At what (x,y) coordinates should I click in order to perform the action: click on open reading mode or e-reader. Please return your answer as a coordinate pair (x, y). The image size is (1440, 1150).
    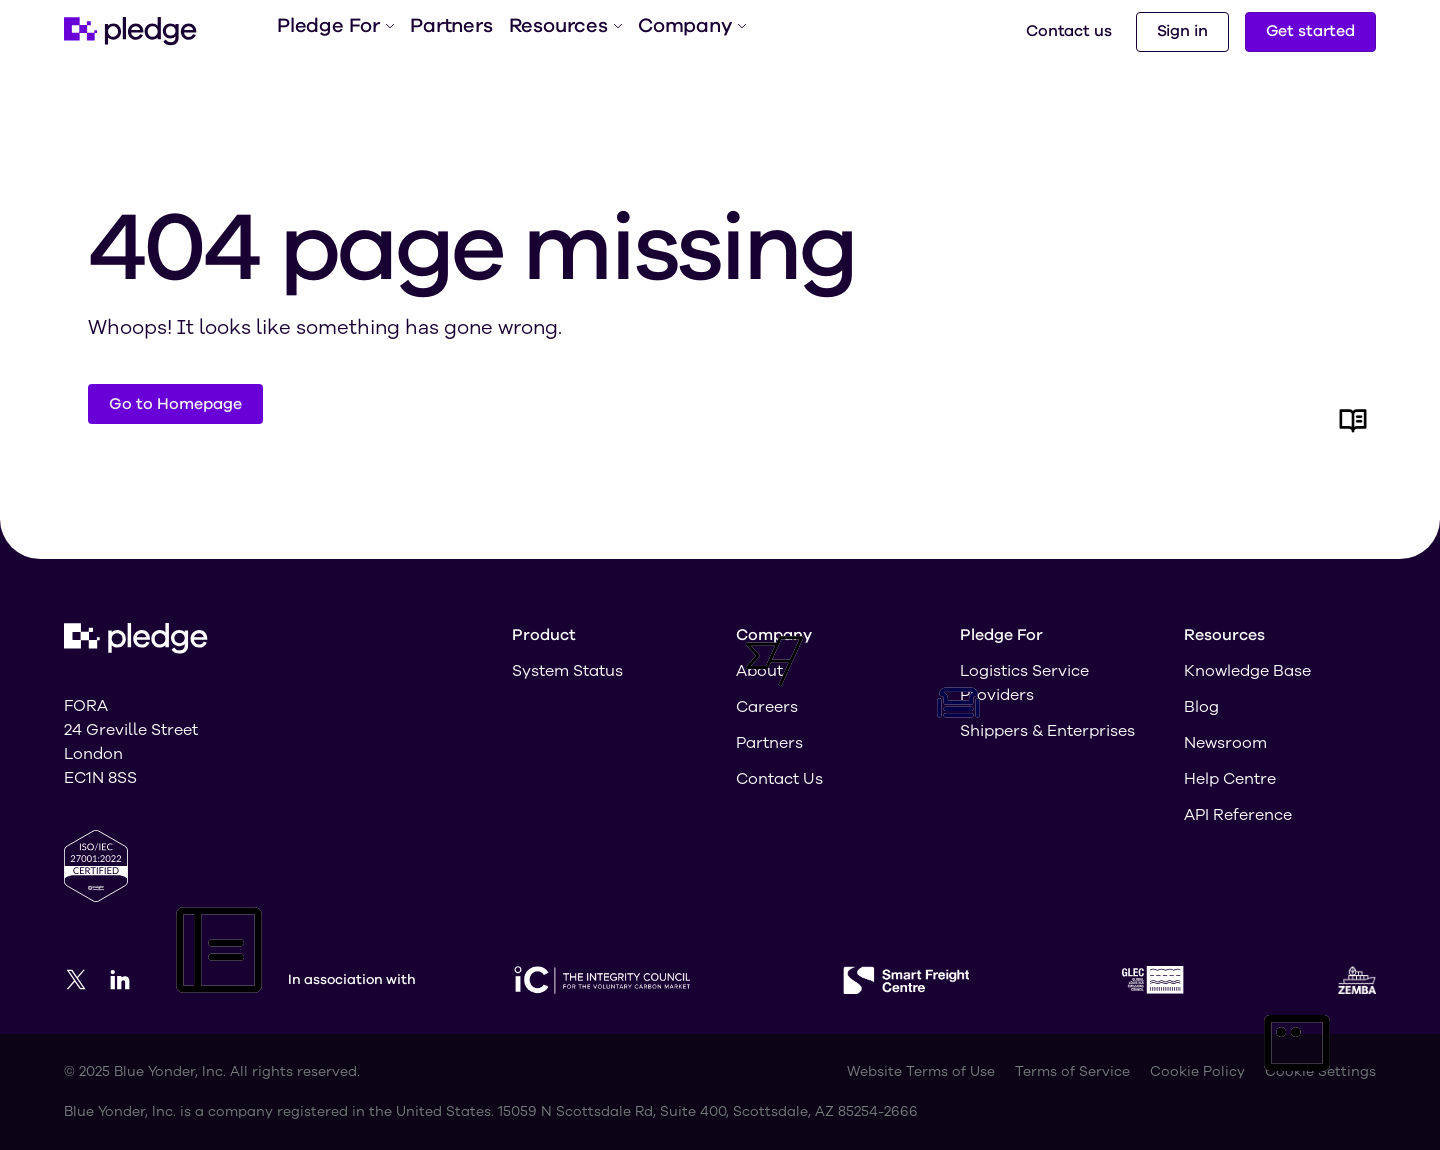
    Looking at the image, I should click on (1353, 419).